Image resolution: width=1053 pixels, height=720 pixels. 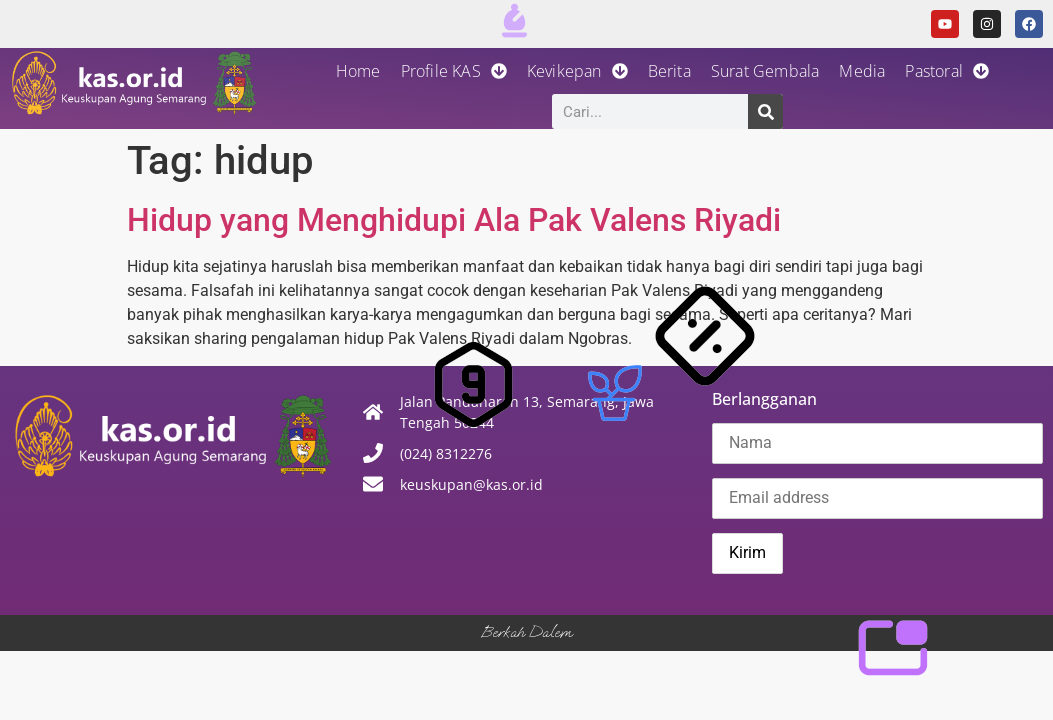 I want to click on indicates step 9 in a multi-step process, so click(x=473, y=384).